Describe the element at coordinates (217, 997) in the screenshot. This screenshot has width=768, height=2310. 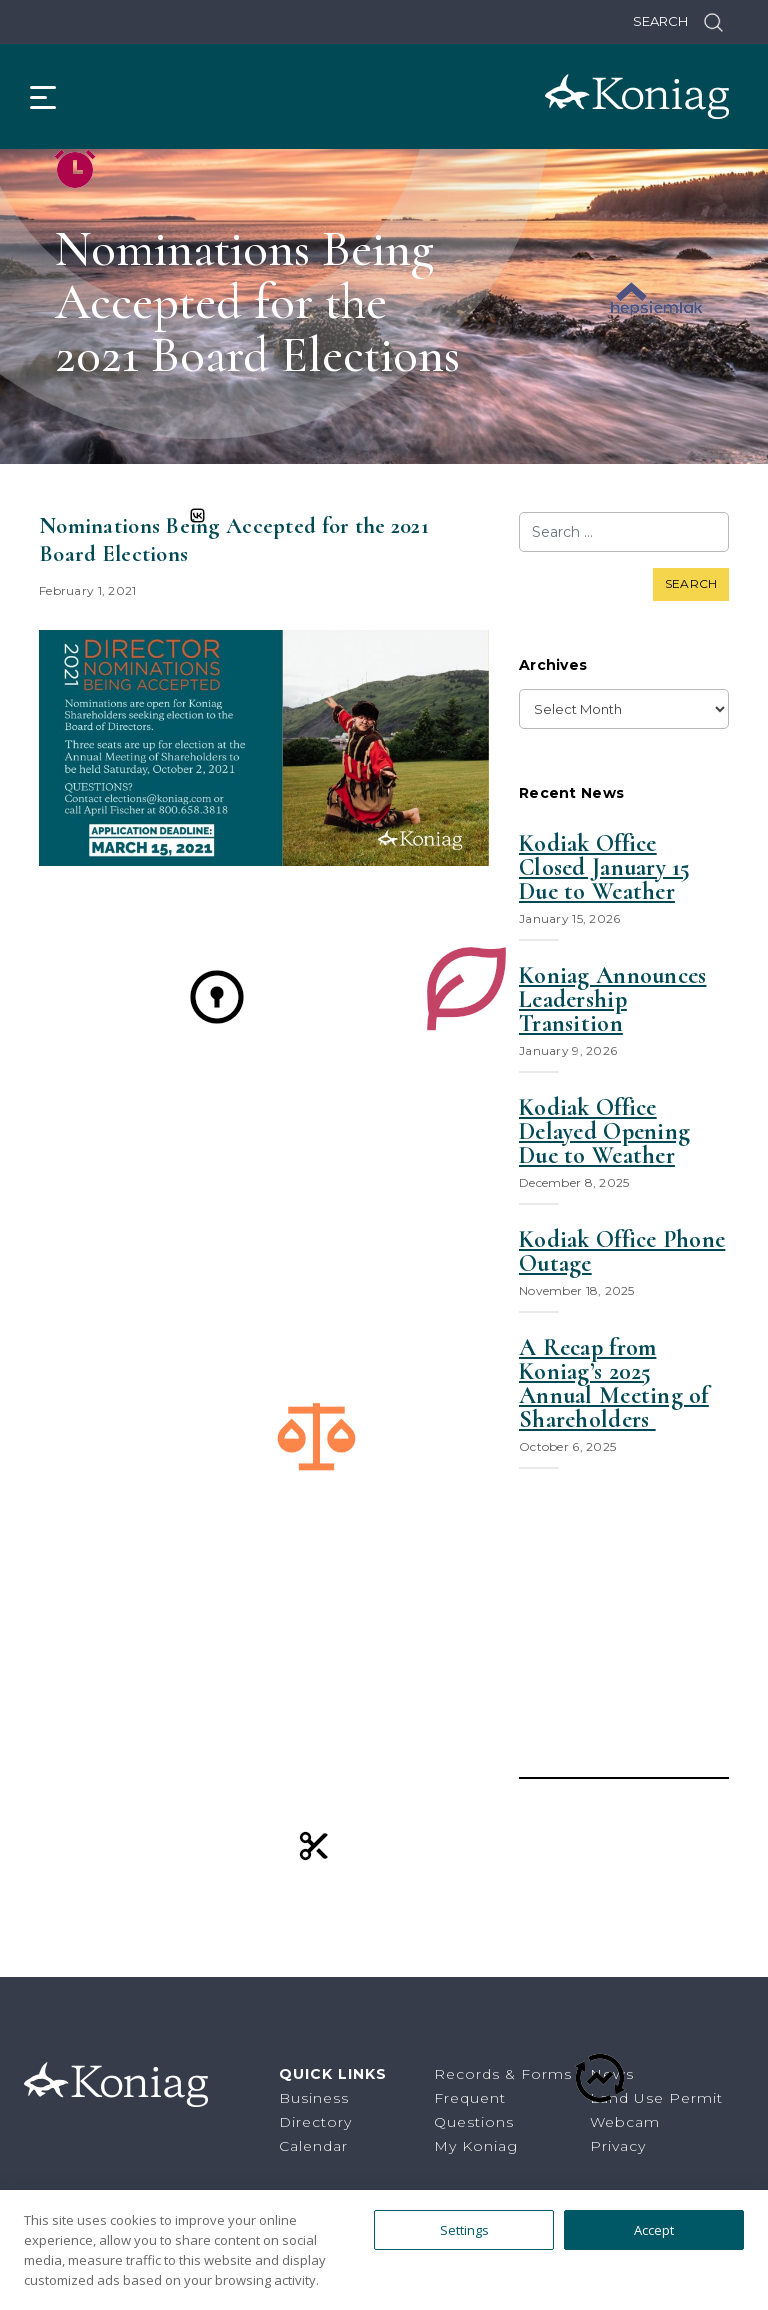
I see `lock or secure a room` at that location.